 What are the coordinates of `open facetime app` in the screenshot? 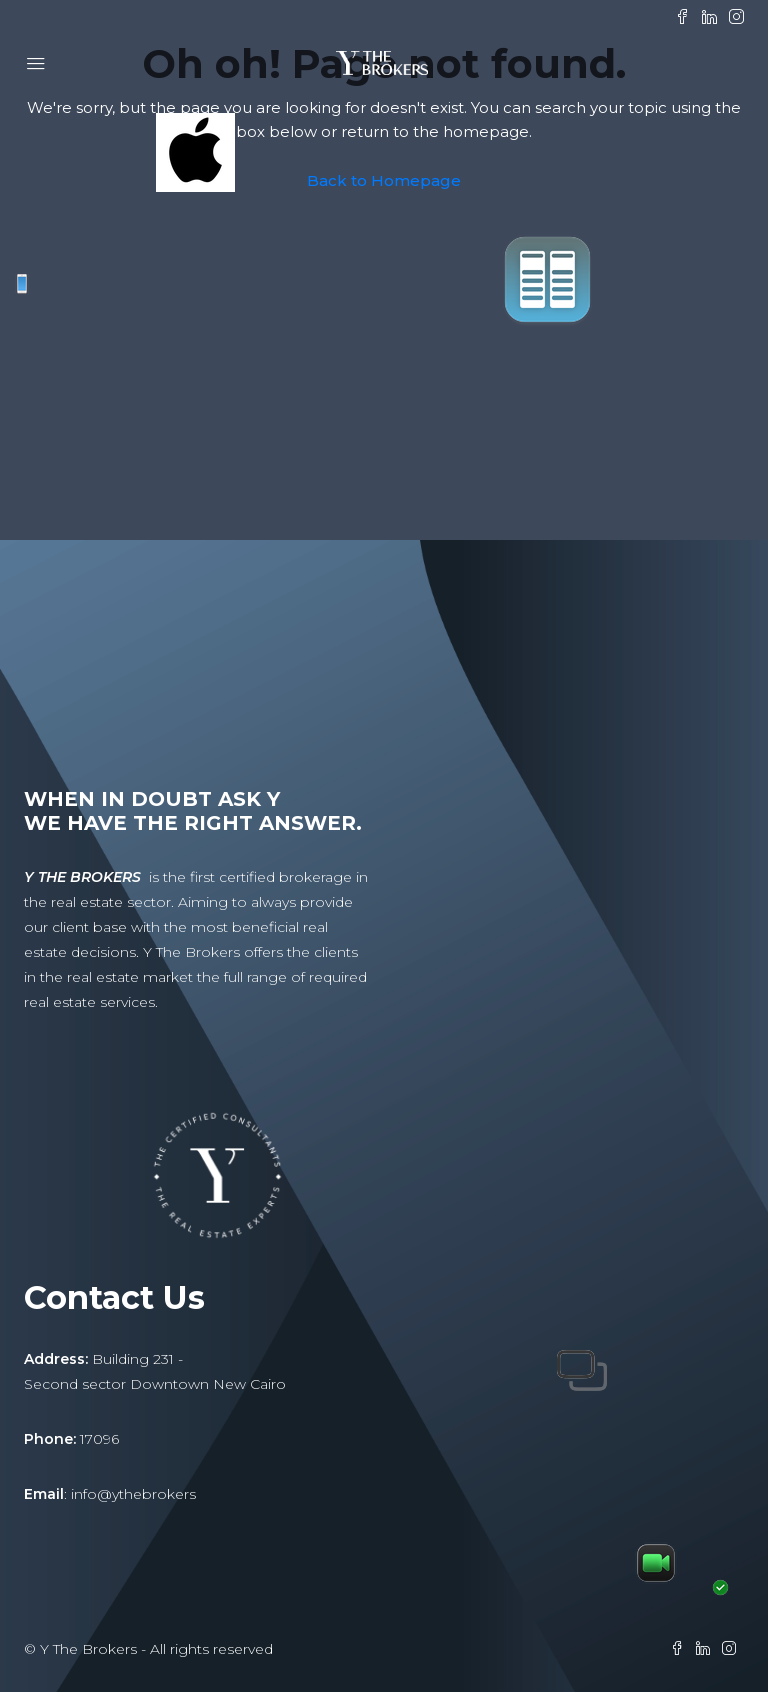 It's located at (656, 1563).